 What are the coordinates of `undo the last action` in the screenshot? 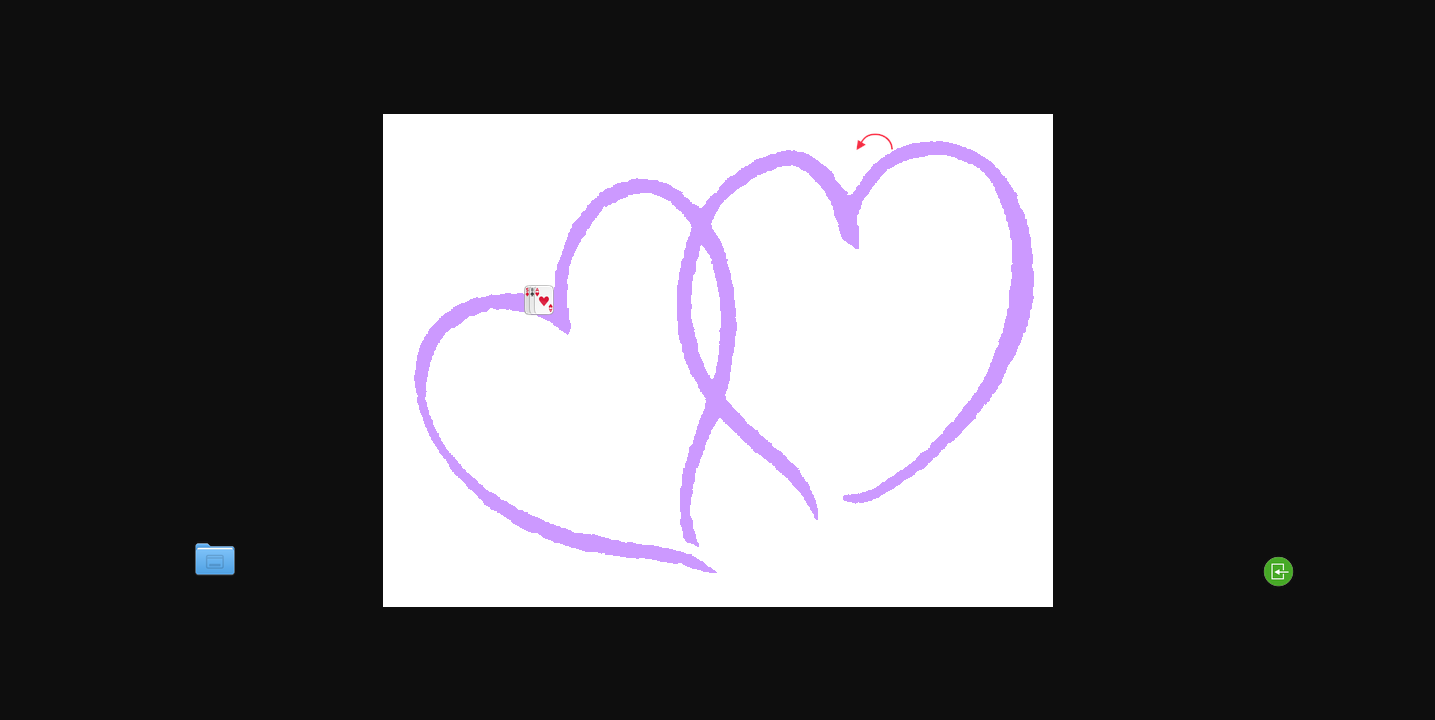 It's located at (874, 141).